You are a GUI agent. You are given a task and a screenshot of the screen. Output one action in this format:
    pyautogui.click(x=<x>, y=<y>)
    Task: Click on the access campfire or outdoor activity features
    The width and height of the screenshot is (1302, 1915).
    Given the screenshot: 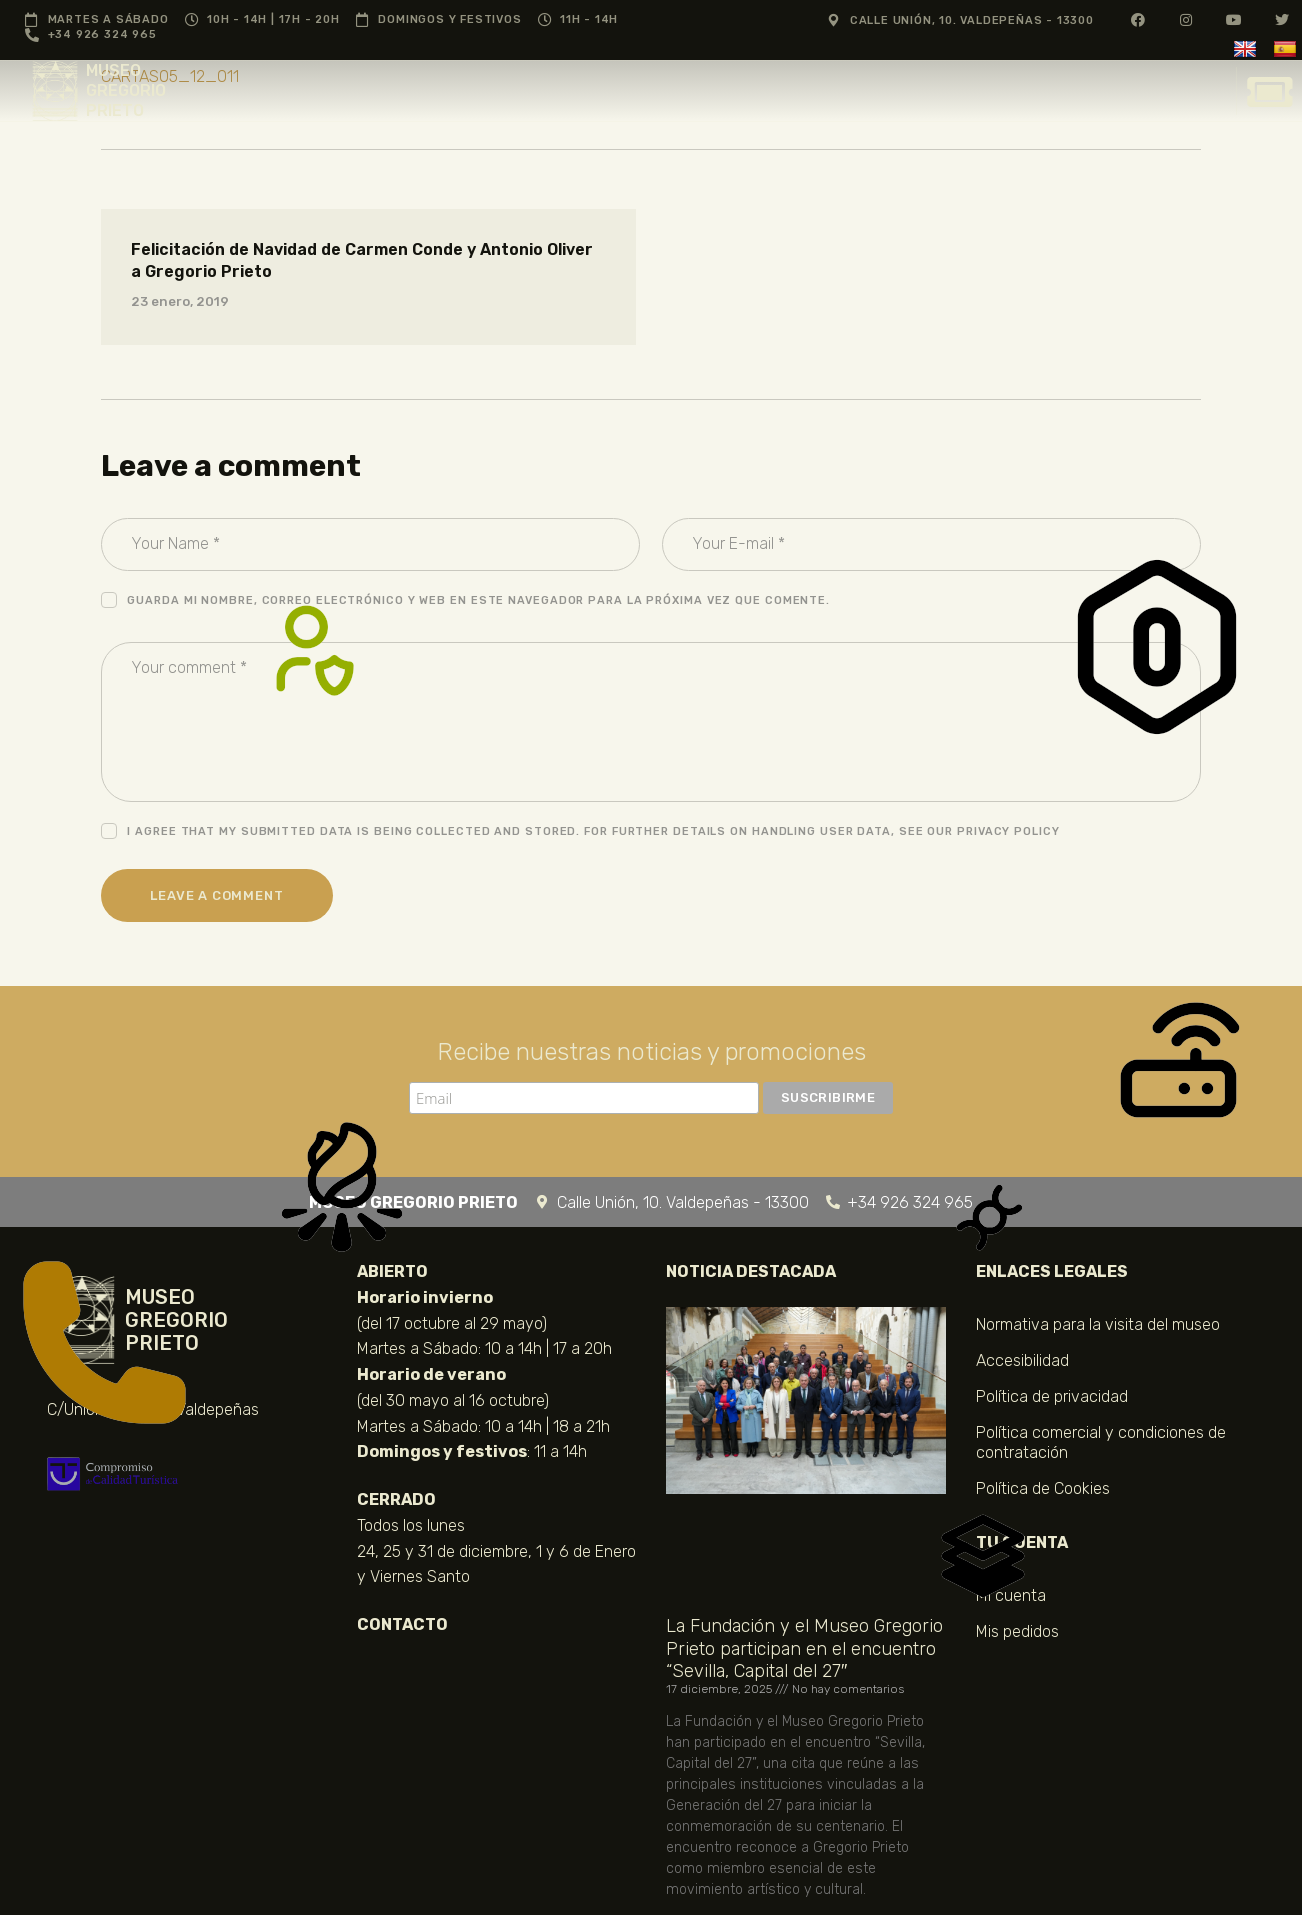 What is the action you would take?
    pyautogui.click(x=342, y=1187)
    